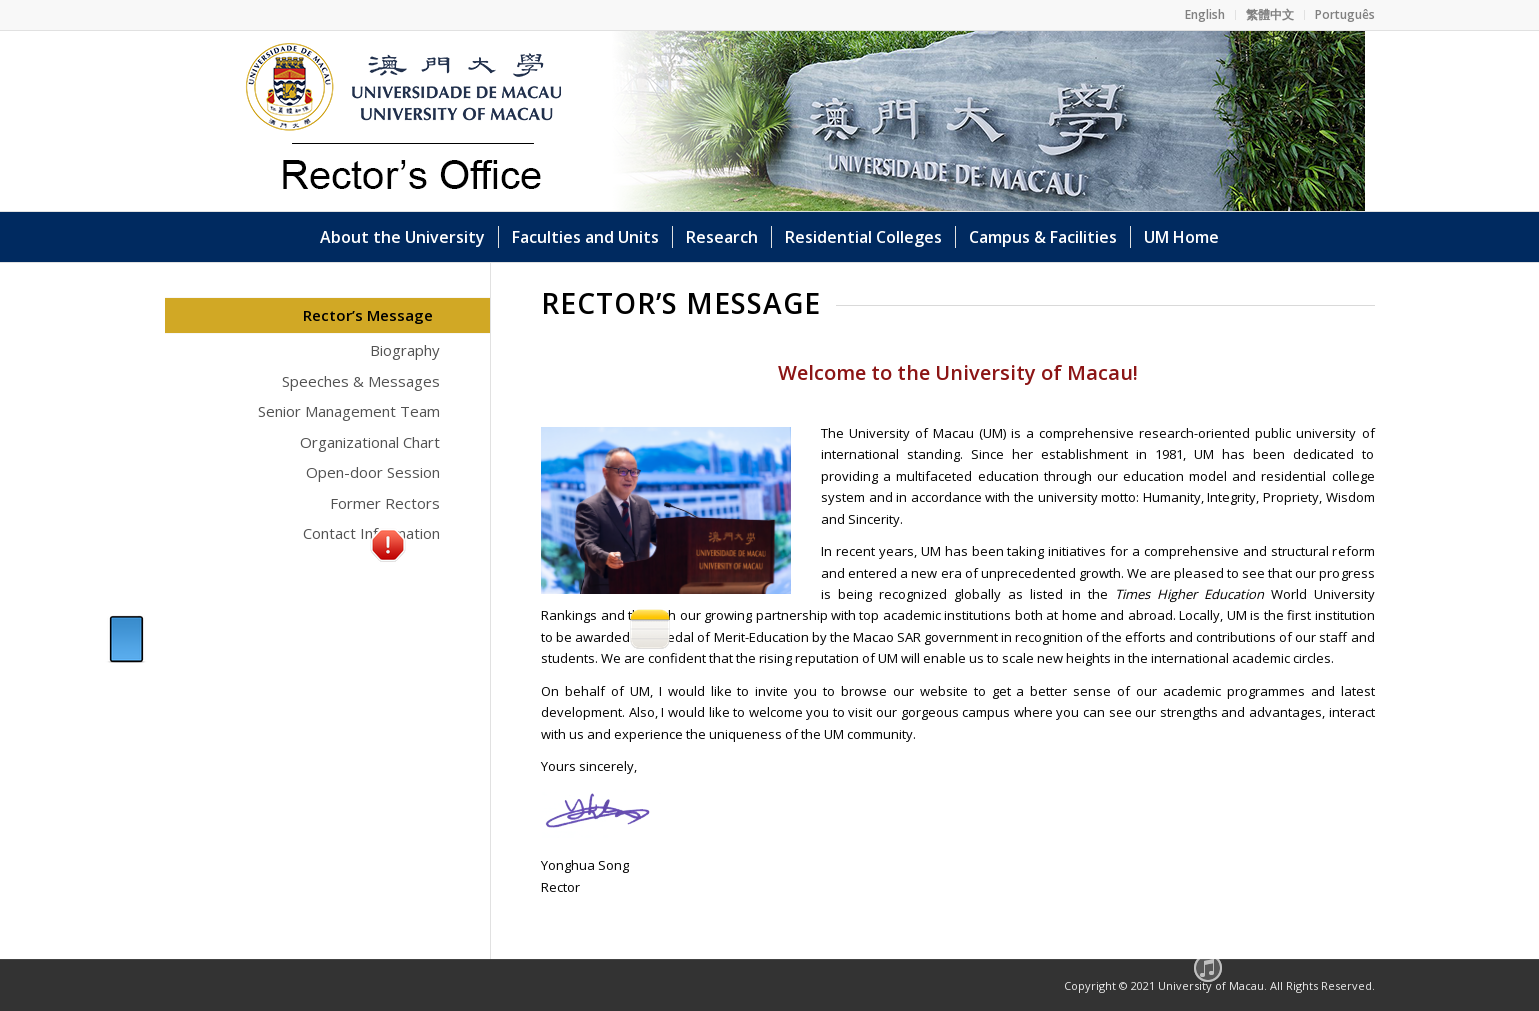 This screenshot has height=1011, width=1539. Describe the element at coordinates (388, 545) in the screenshot. I see `indicates a critical error or warning that requires attention` at that location.